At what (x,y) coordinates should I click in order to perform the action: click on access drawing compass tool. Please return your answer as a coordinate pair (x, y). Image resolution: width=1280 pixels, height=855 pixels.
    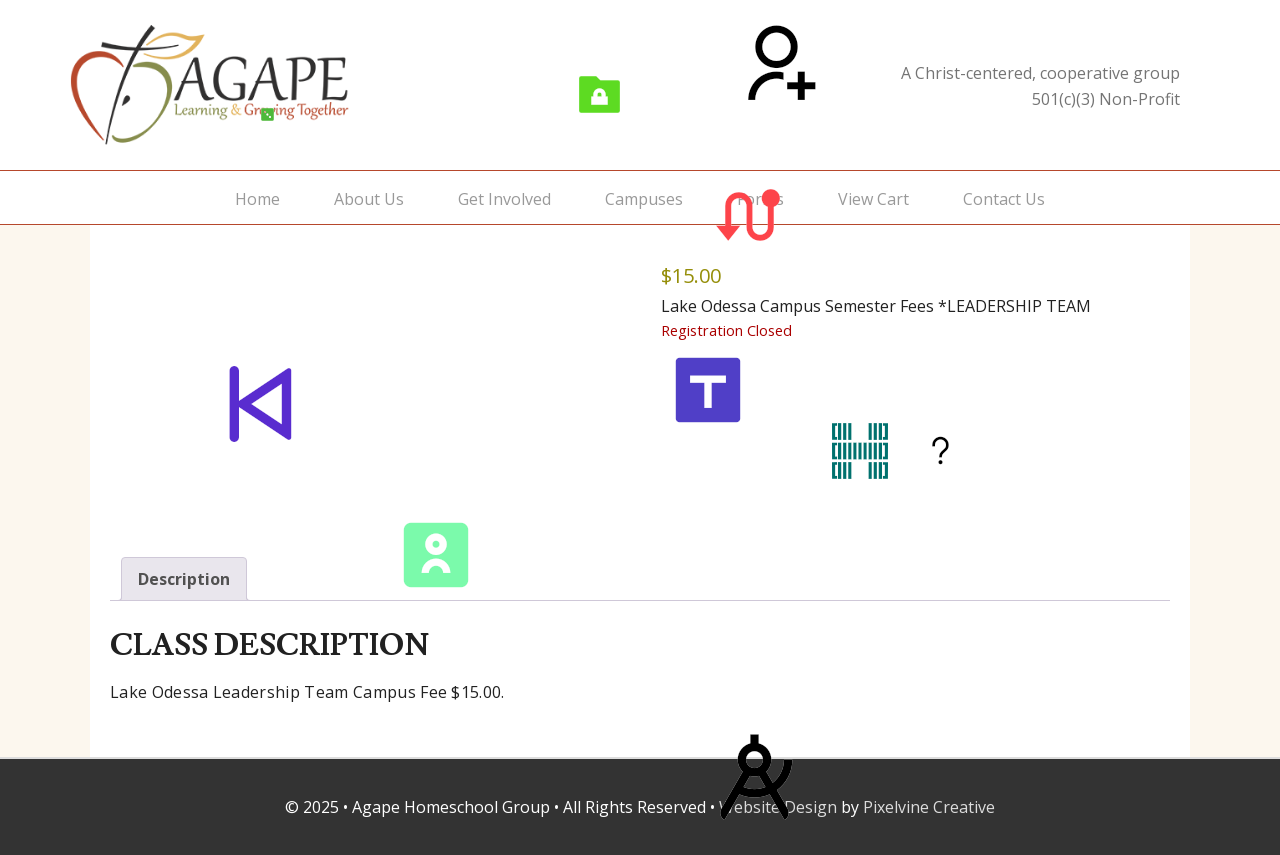
    Looking at the image, I should click on (754, 776).